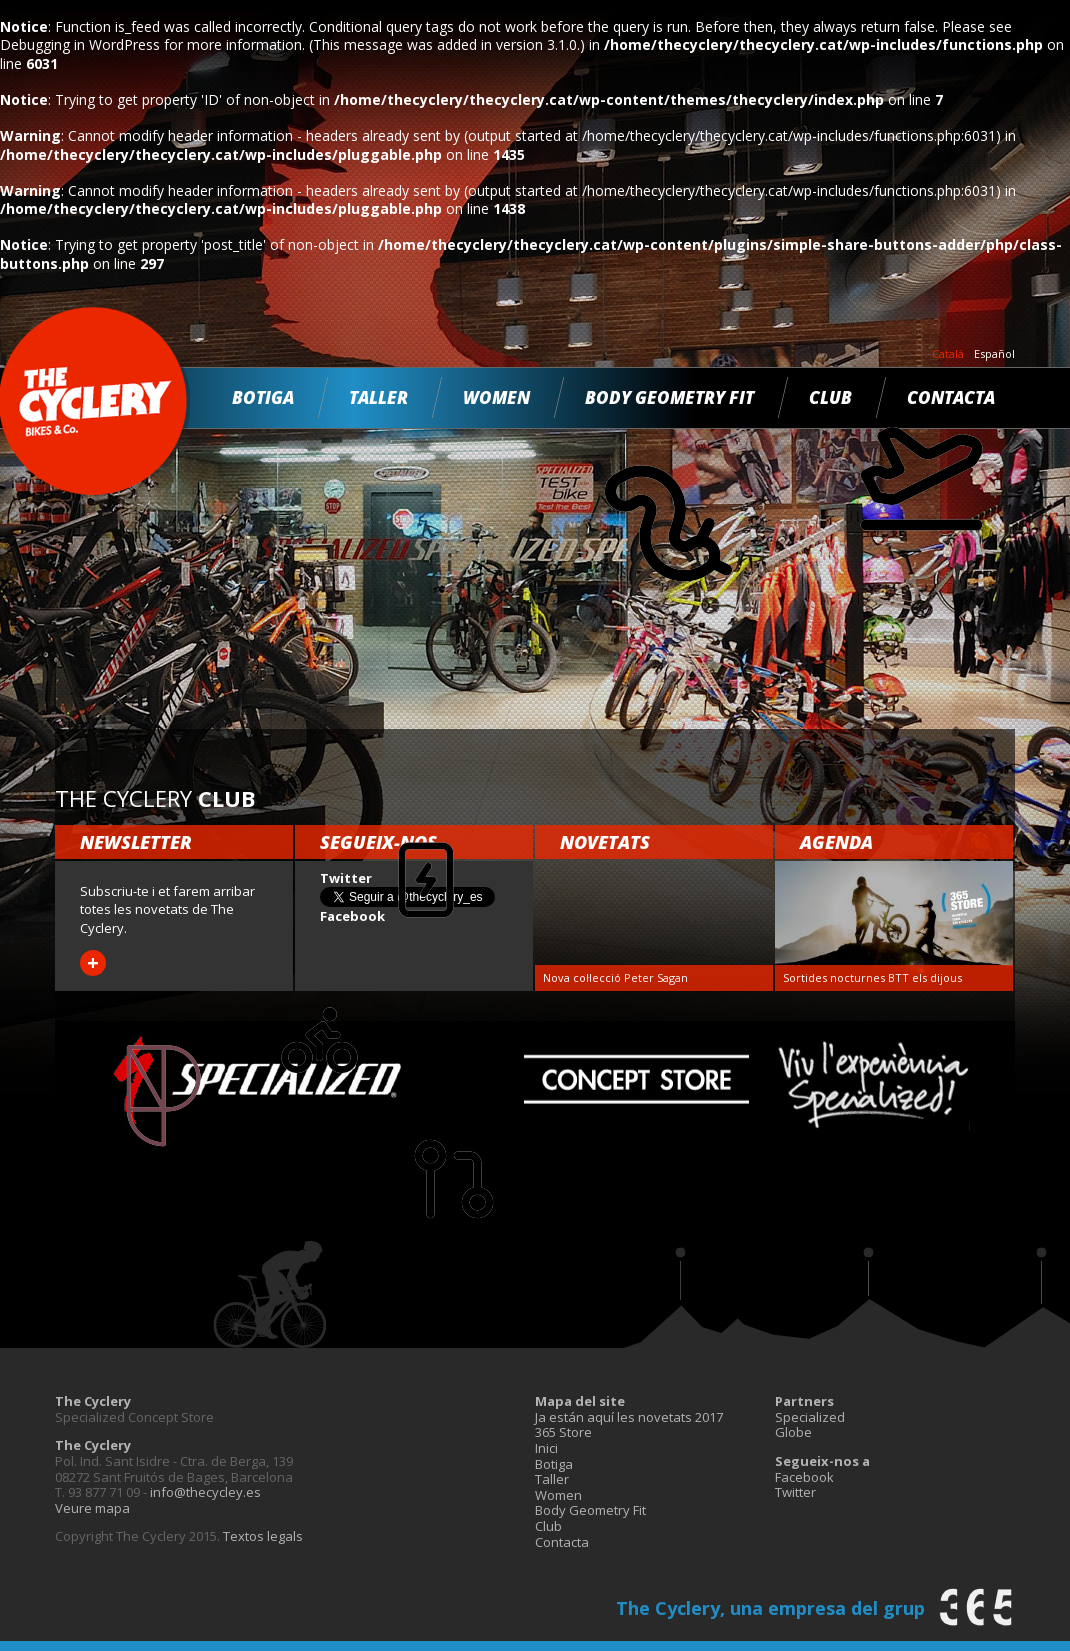  What do you see at coordinates (454, 1179) in the screenshot?
I see `create a new pull request` at bounding box center [454, 1179].